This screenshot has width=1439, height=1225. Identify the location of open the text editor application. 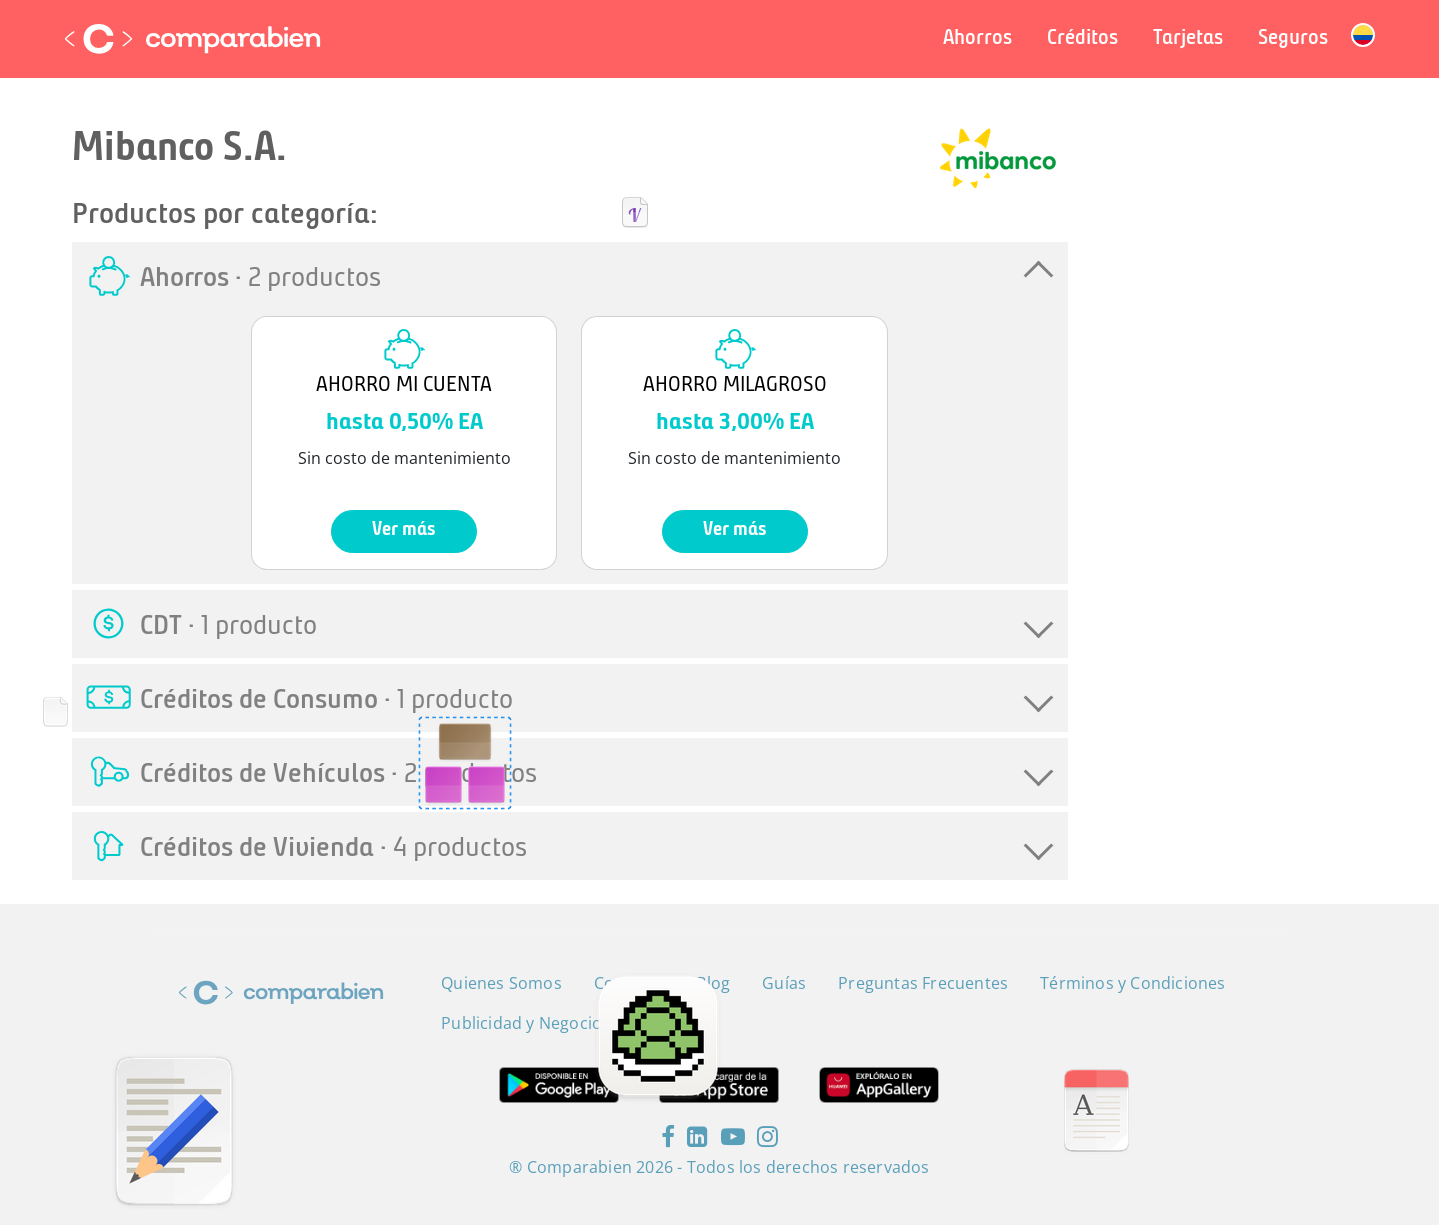
(174, 1131).